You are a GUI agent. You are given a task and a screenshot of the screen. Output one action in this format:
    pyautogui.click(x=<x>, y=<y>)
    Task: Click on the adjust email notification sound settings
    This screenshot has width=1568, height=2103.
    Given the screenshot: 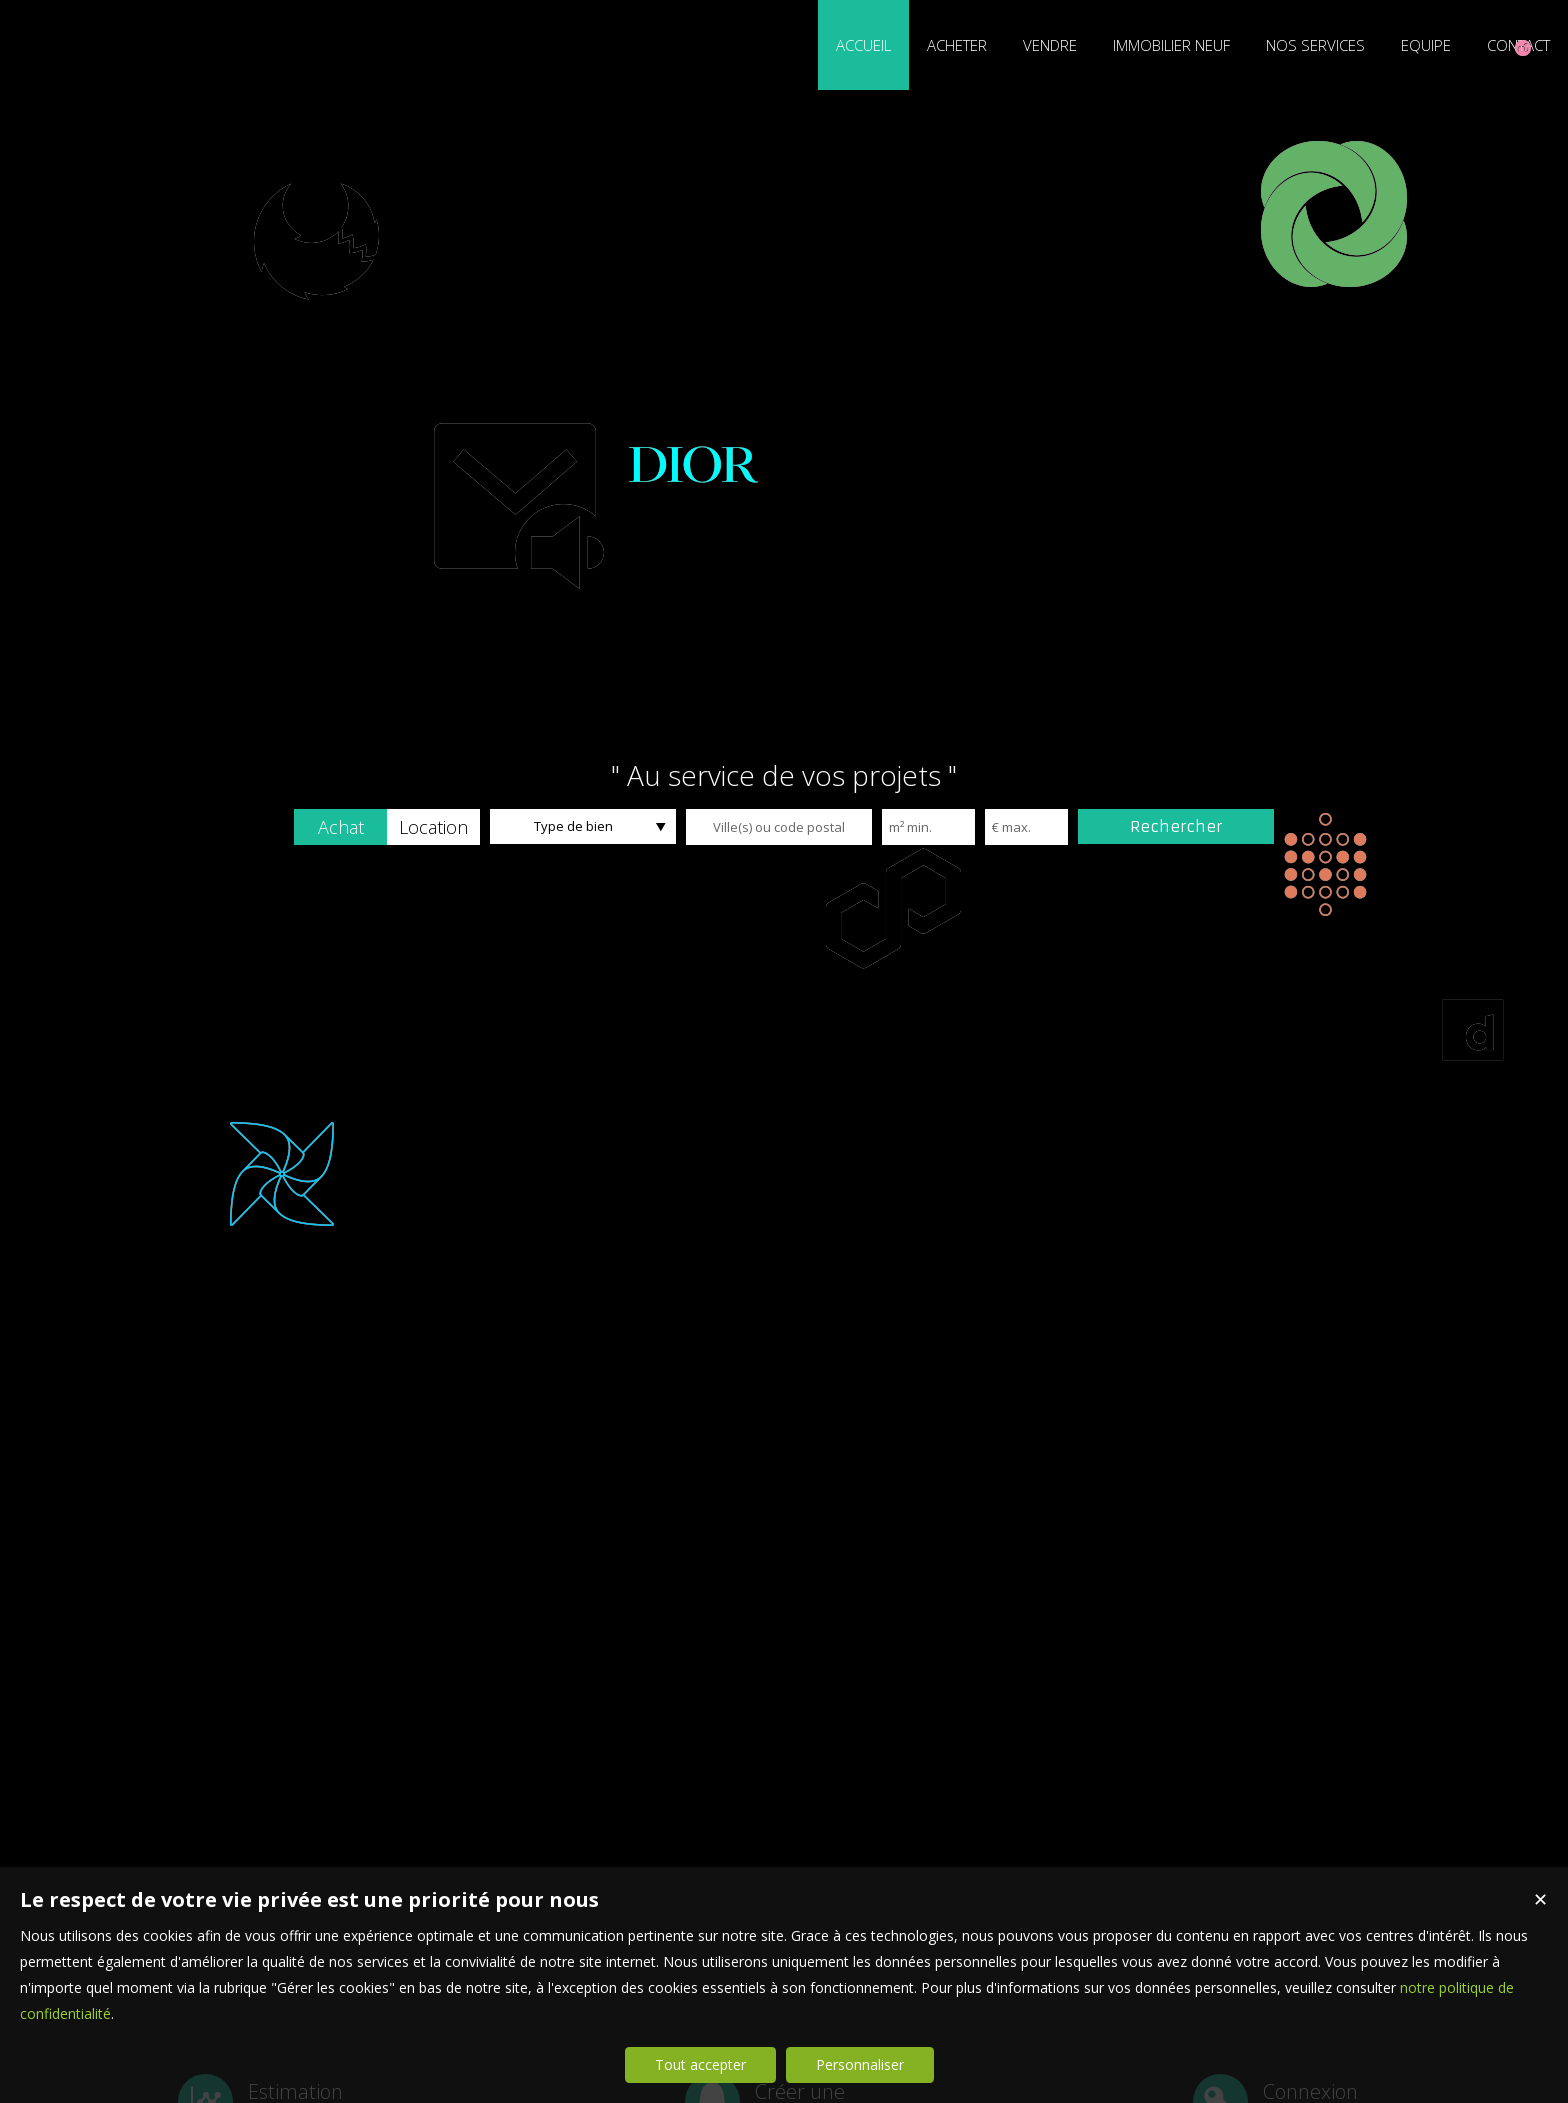 What is the action you would take?
    pyautogui.click(x=515, y=496)
    